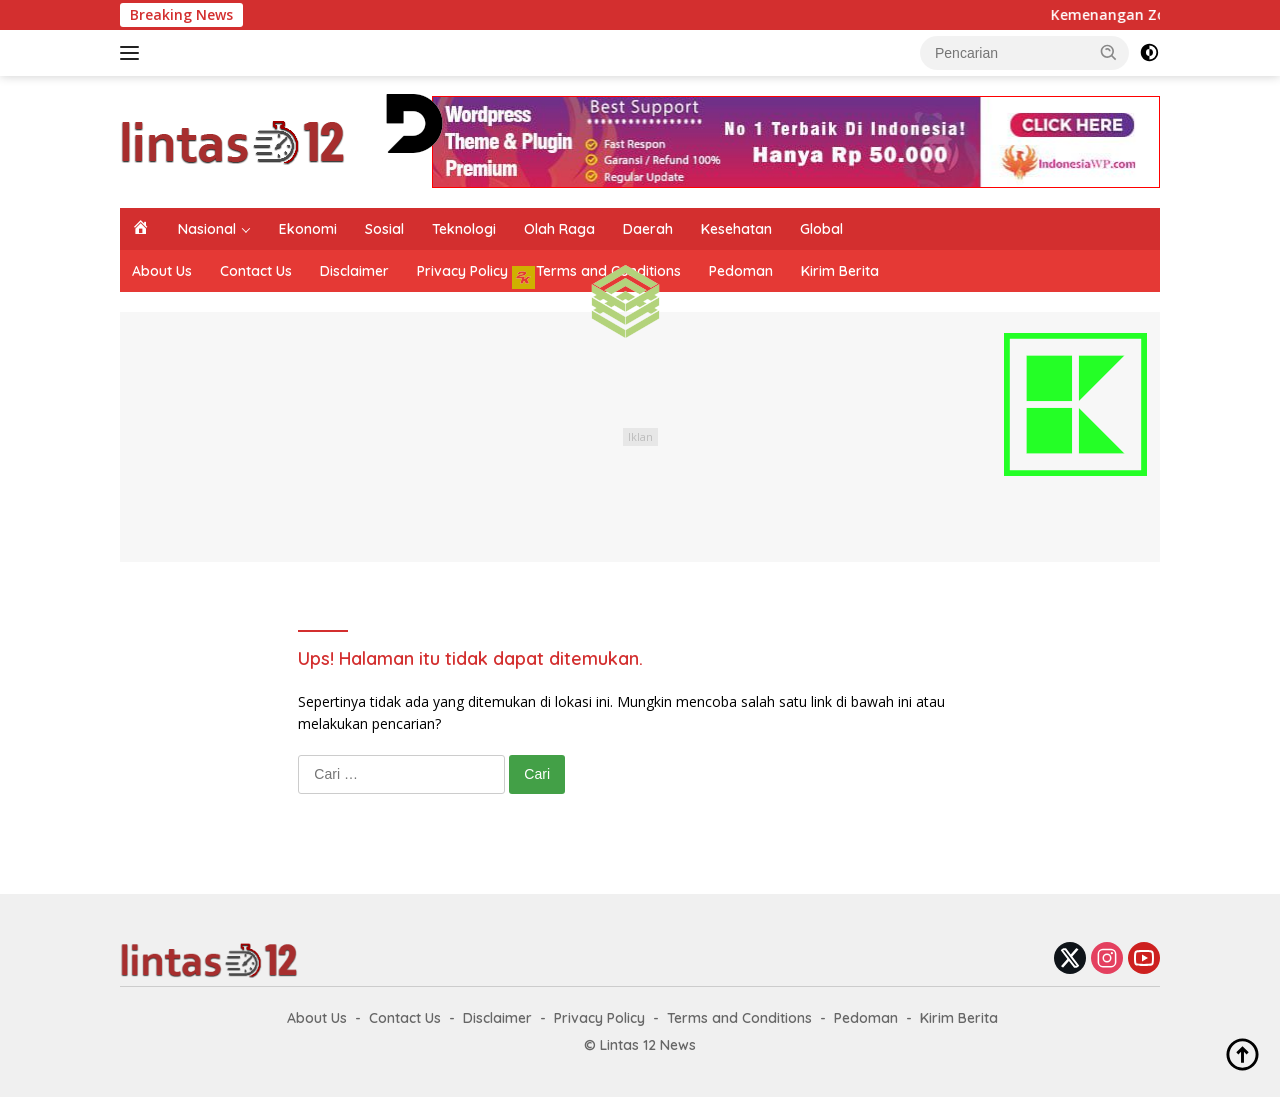 The image size is (1280, 1097). What do you see at coordinates (414, 123) in the screenshot?
I see `deepgram logo` at bounding box center [414, 123].